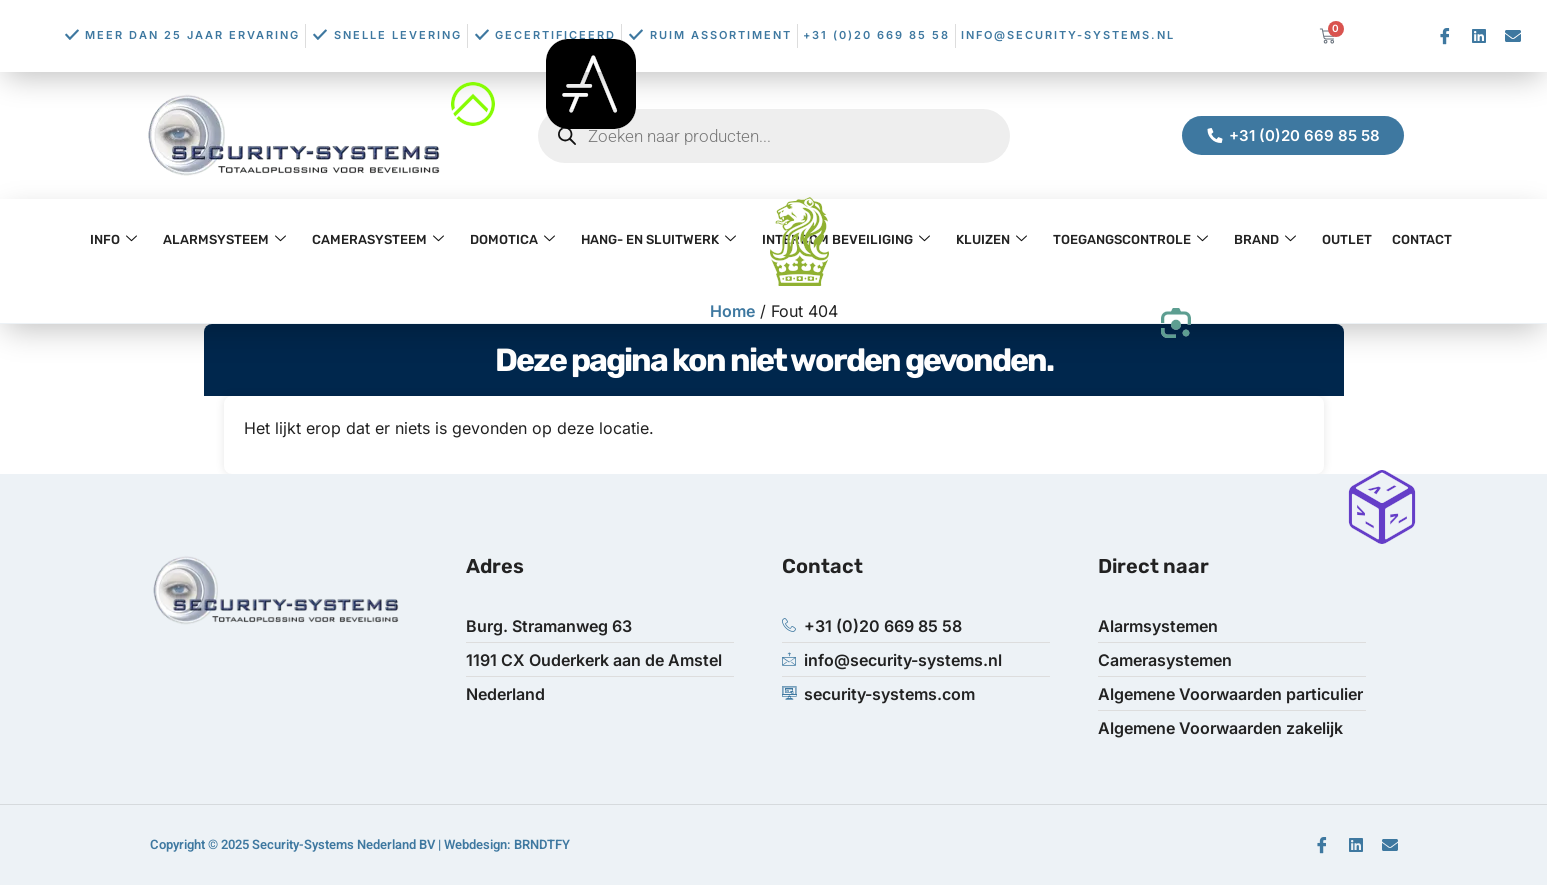 This screenshot has width=1547, height=885. I want to click on open google lens to search with your camera, so click(1176, 323).